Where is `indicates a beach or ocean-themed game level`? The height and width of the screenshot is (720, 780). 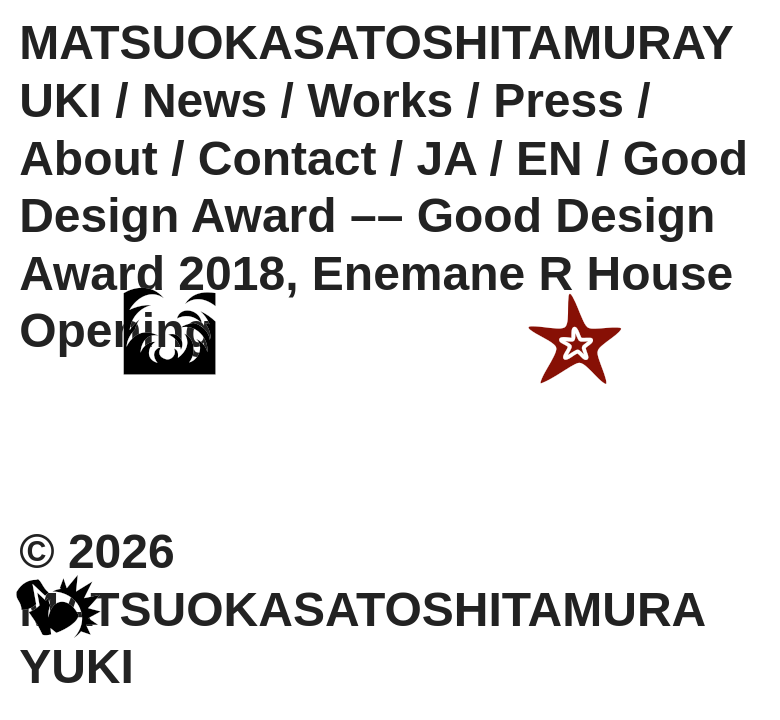 indicates a beach or ocean-themed game level is located at coordinates (574, 338).